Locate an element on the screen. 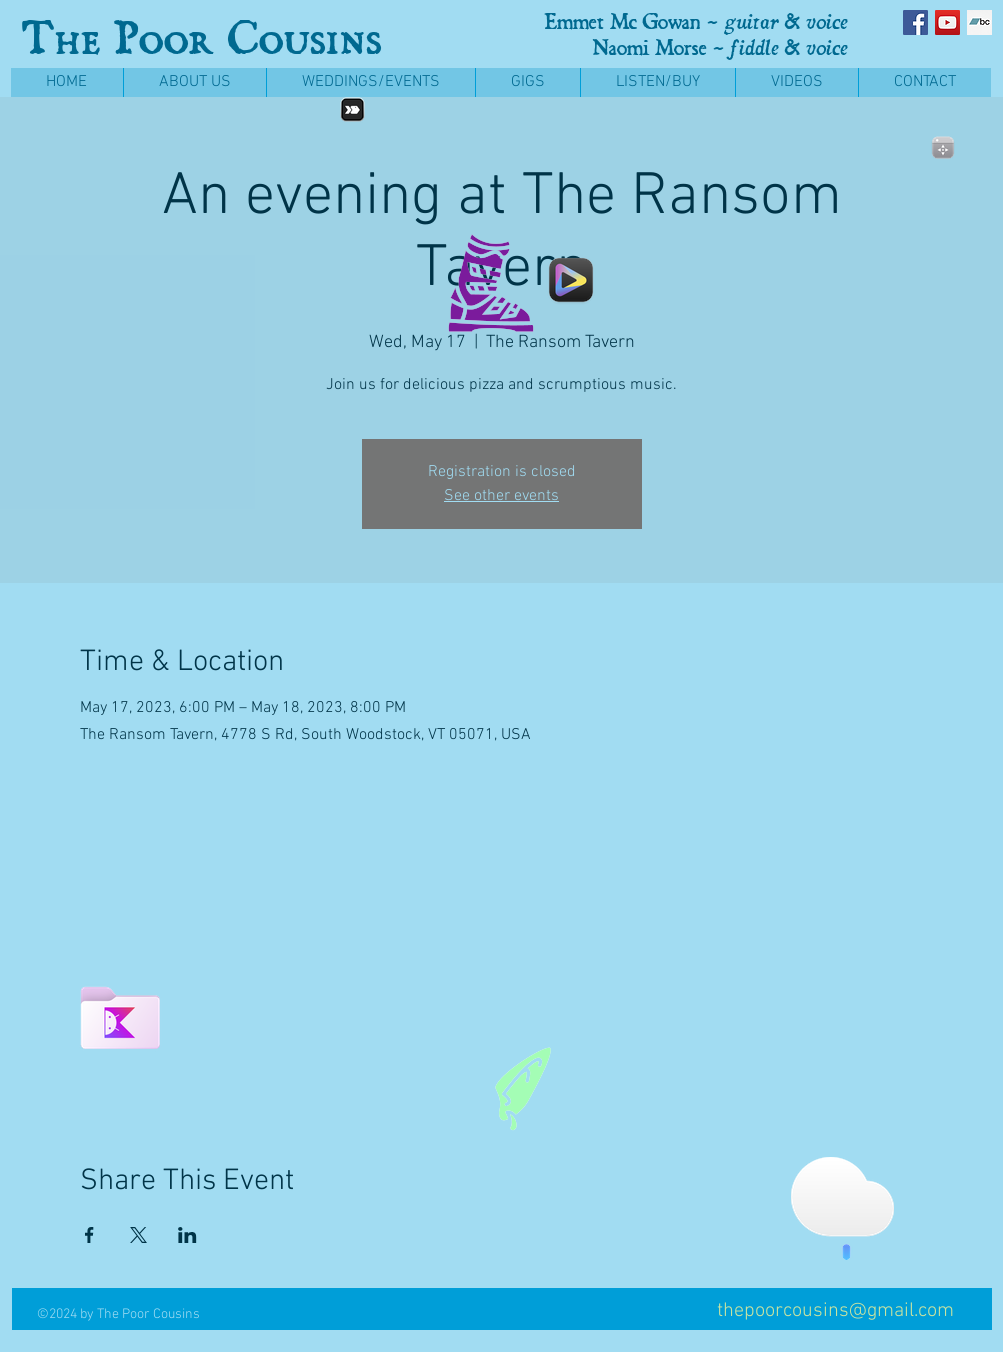  indicates scattered showers in weather forecast is located at coordinates (842, 1208).